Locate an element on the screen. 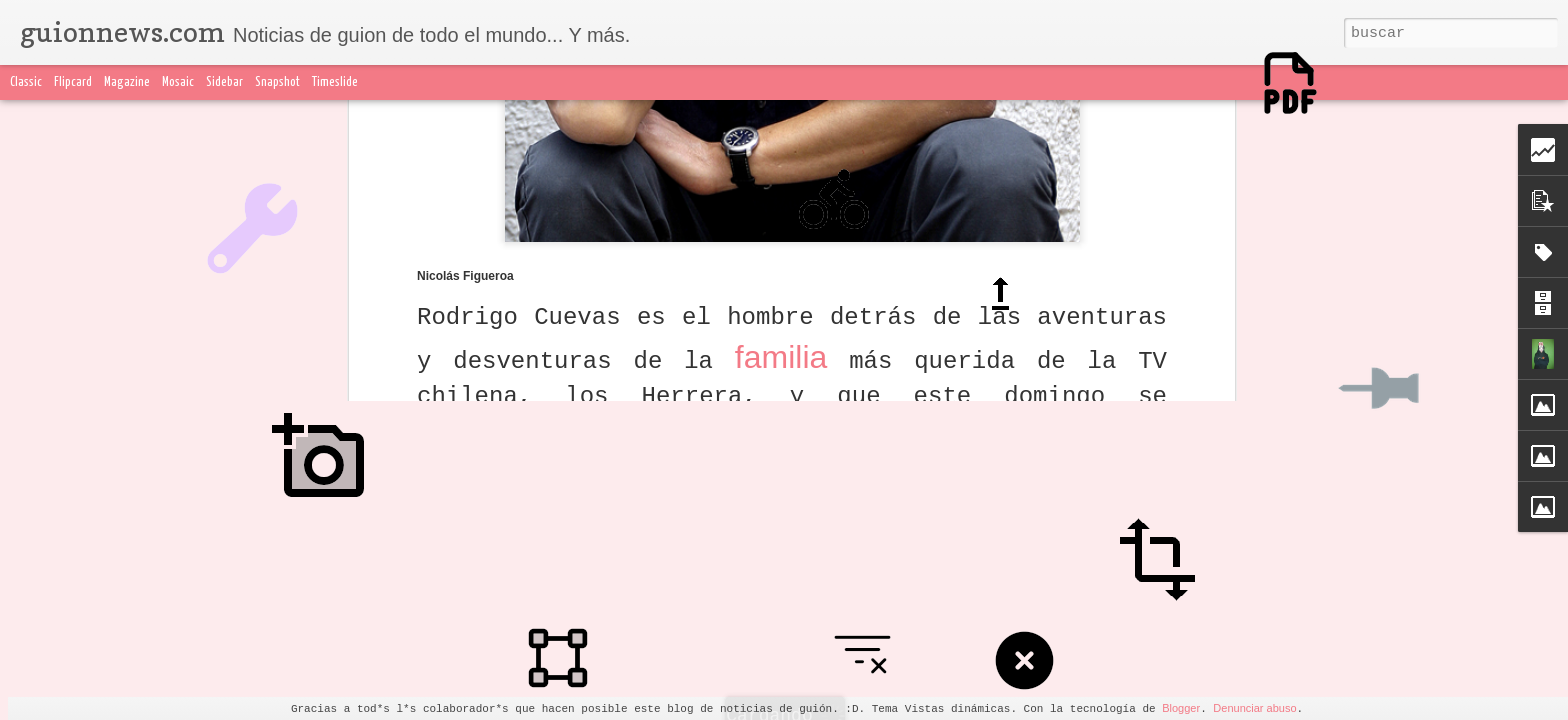  close or dismiss a dialog is located at coordinates (1024, 660).